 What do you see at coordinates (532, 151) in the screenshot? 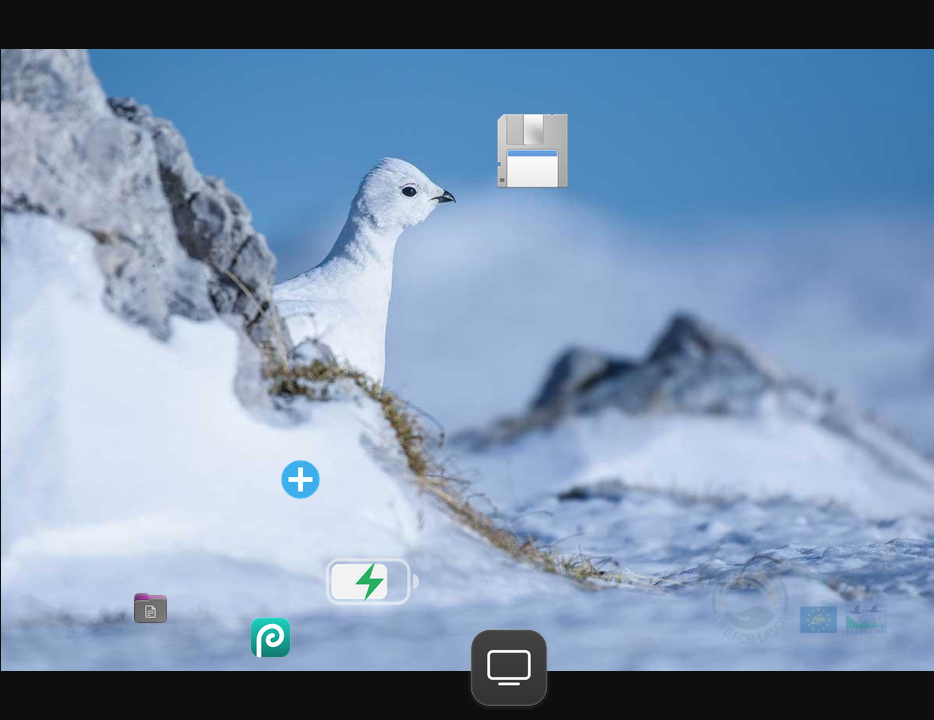
I see `magneto-optical disk drive or storage device` at bounding box center [532, 151].